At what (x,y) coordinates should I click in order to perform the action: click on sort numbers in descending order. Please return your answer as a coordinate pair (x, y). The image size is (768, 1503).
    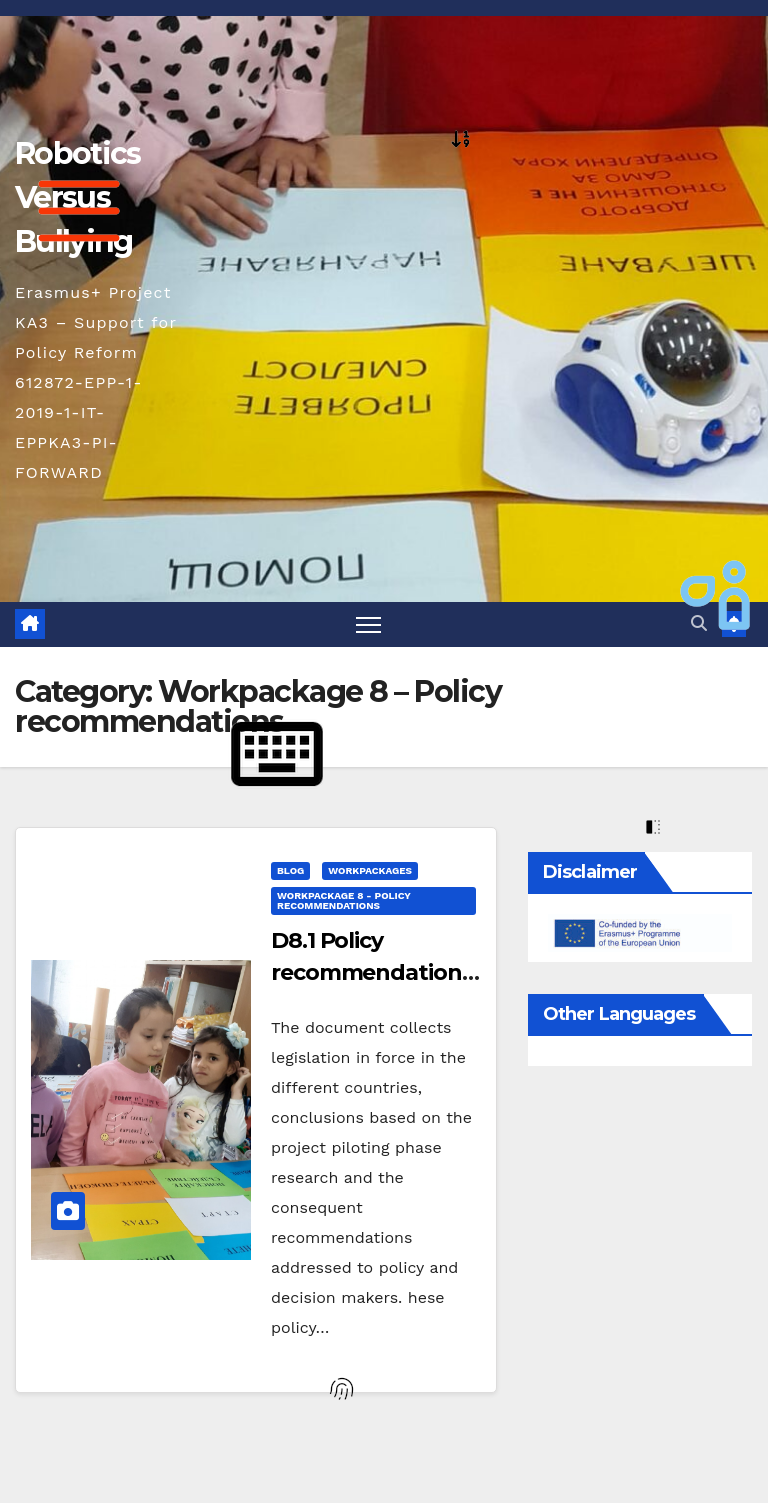
    Looking at the image, I should click on (461, 139).